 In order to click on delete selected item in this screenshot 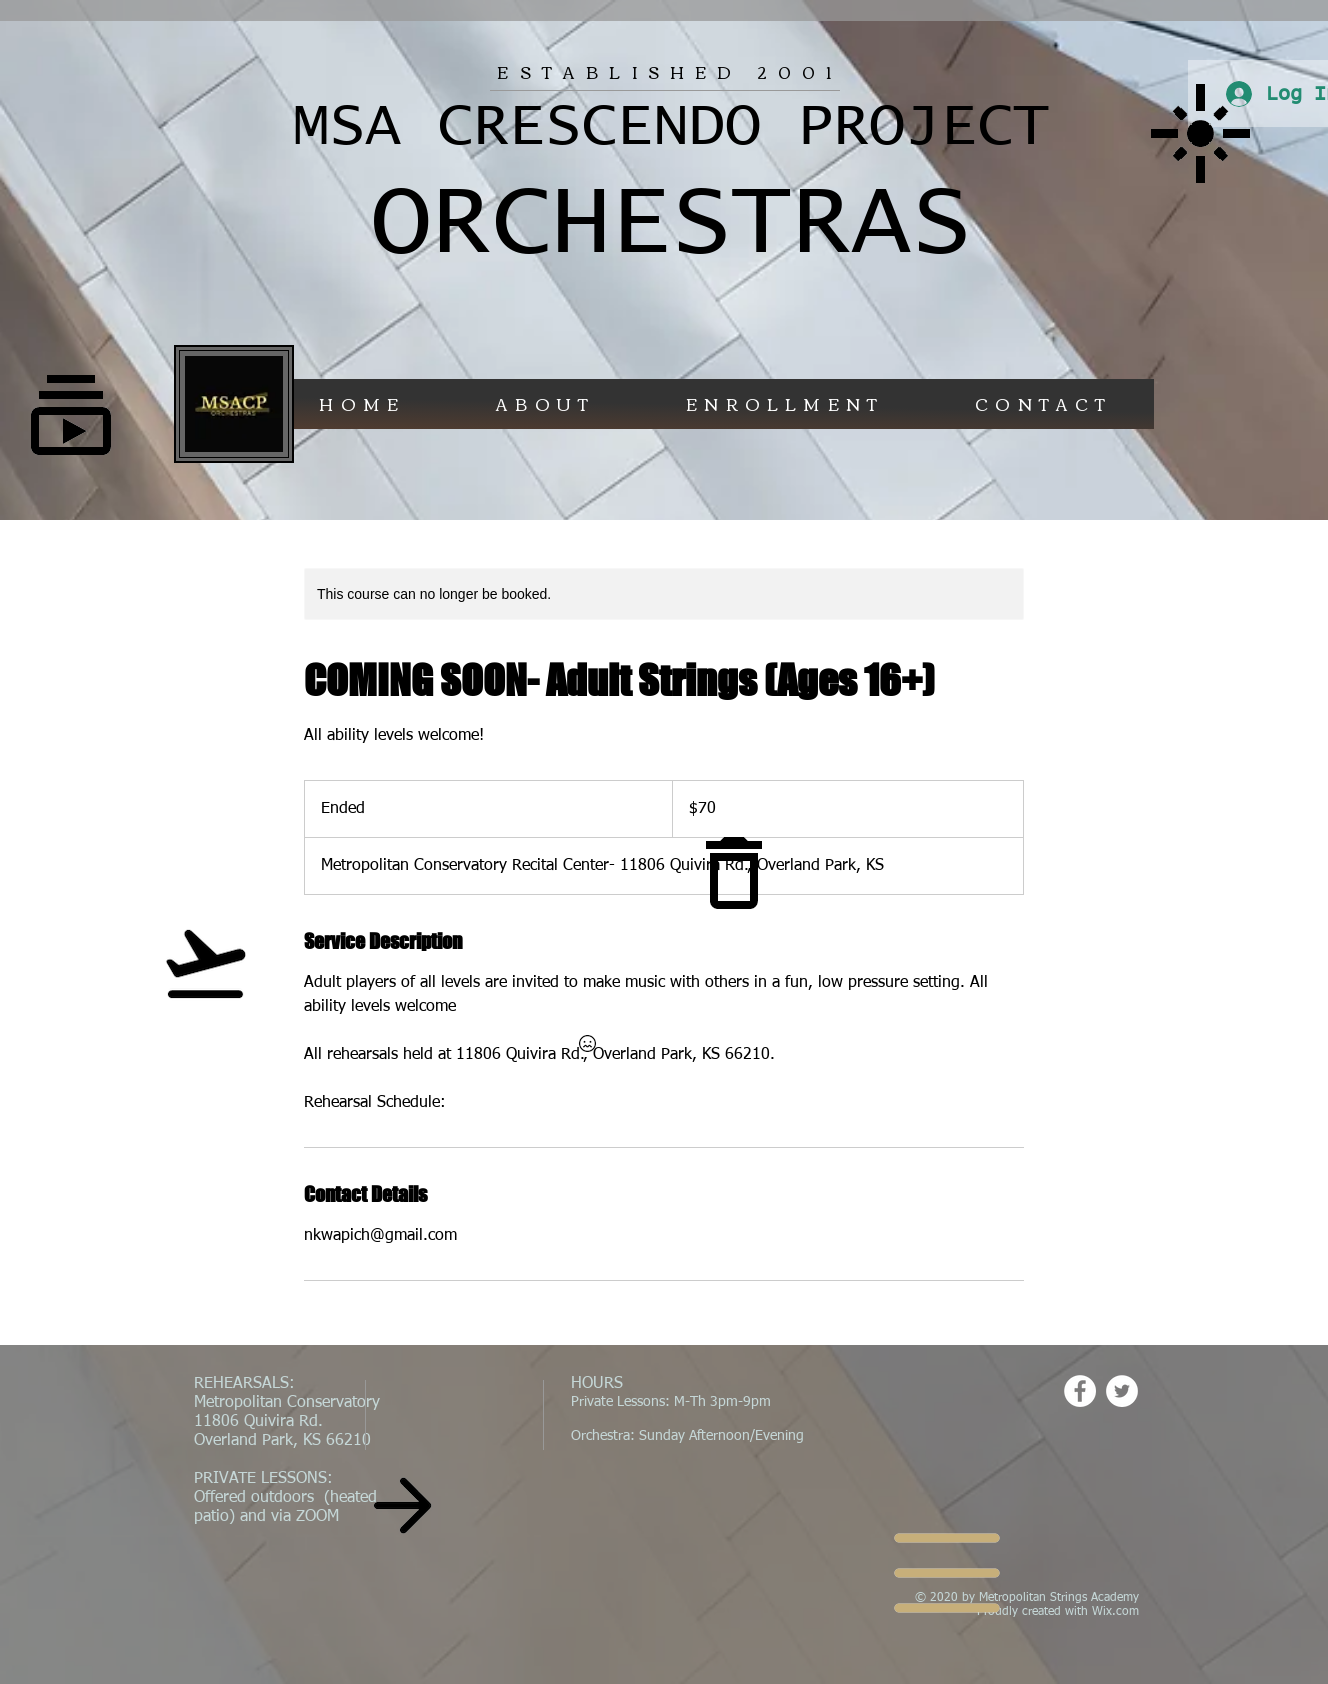, I will do `click(734, 873)`.